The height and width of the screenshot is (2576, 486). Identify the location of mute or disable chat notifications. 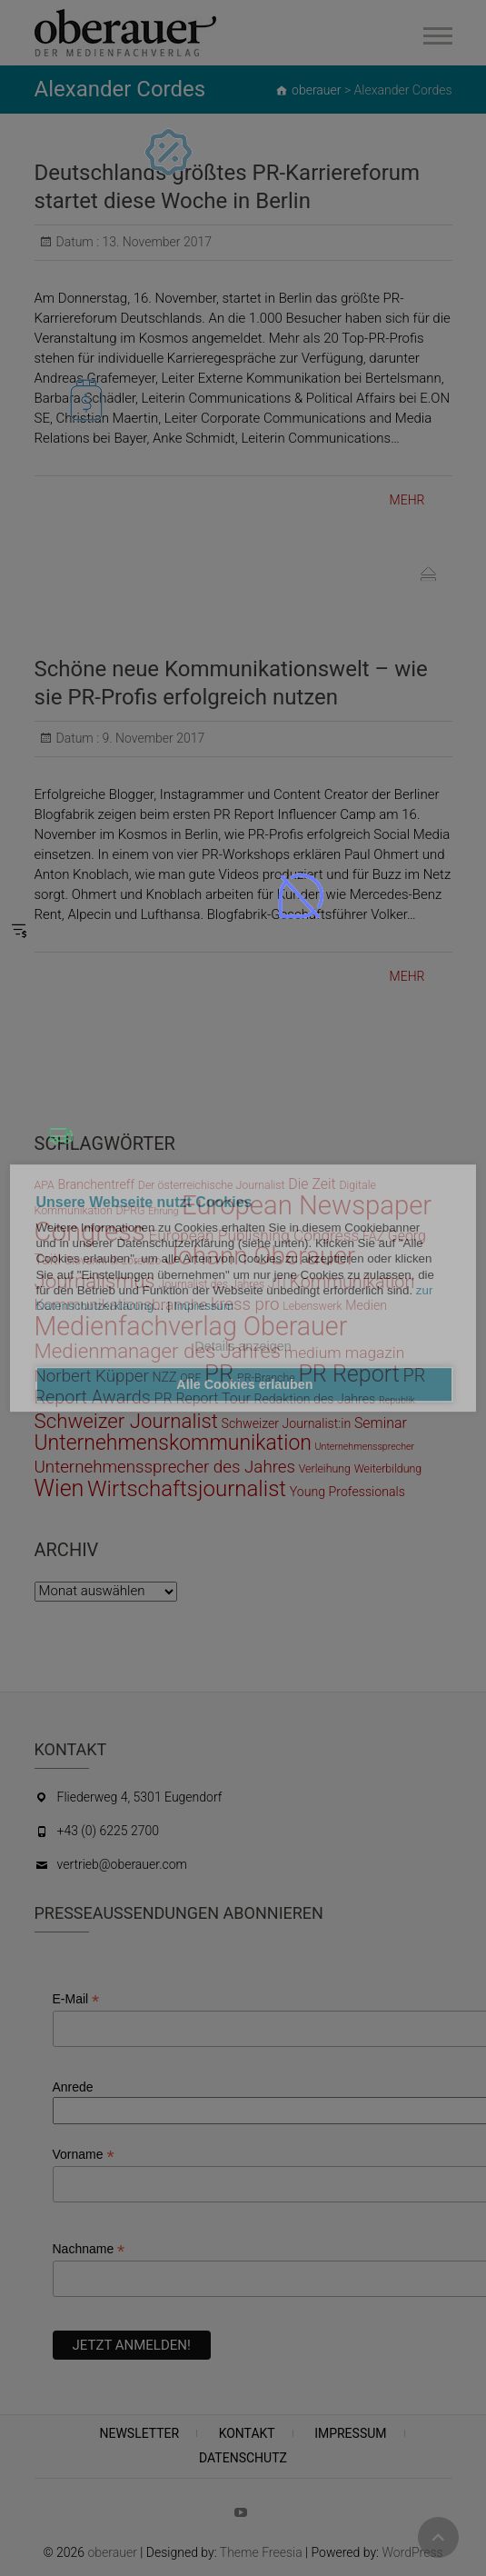
(300, 896).